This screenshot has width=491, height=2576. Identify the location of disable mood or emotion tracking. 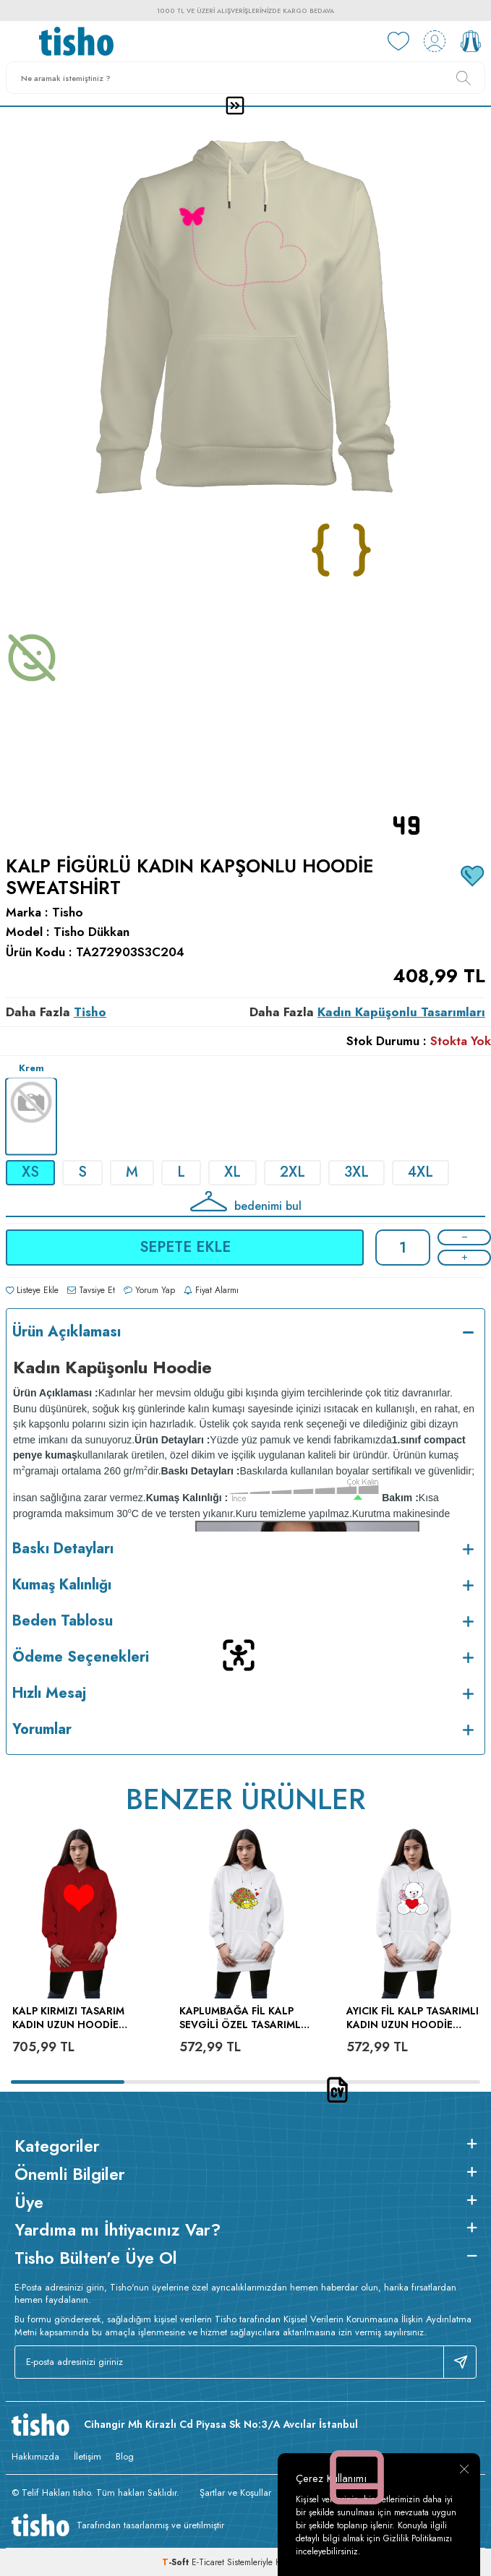
(32, 658).